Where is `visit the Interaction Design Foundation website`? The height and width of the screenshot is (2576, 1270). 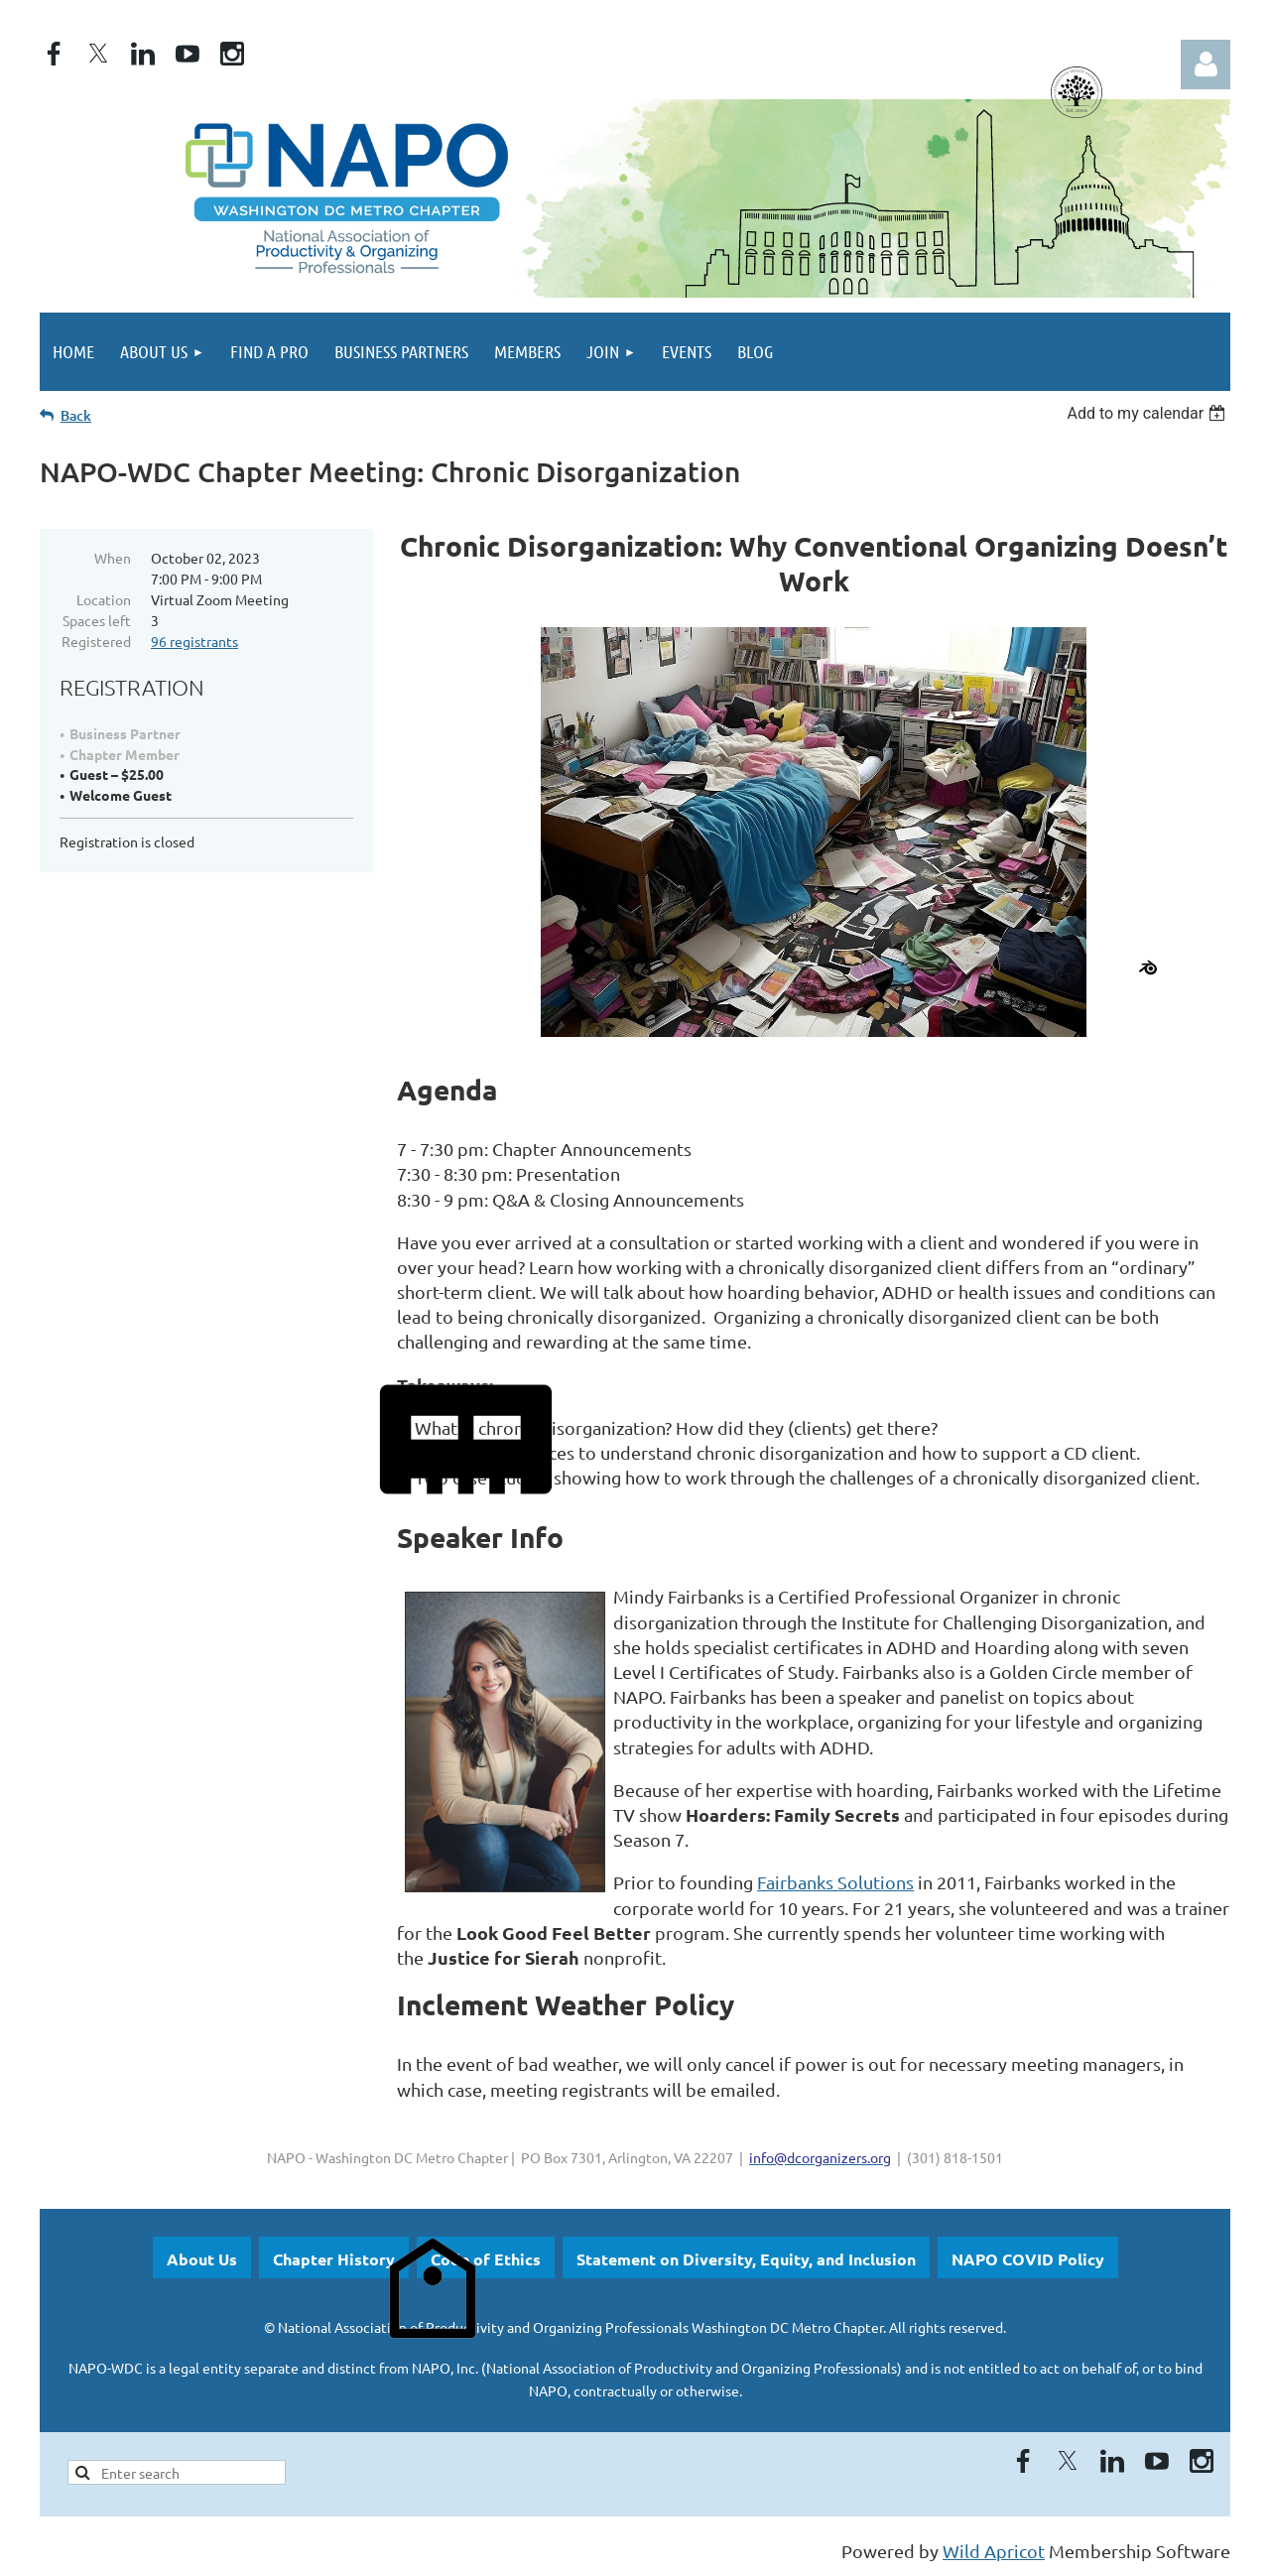
visit the Interaction Design Foundation website is located at coordinates (1077, 92).